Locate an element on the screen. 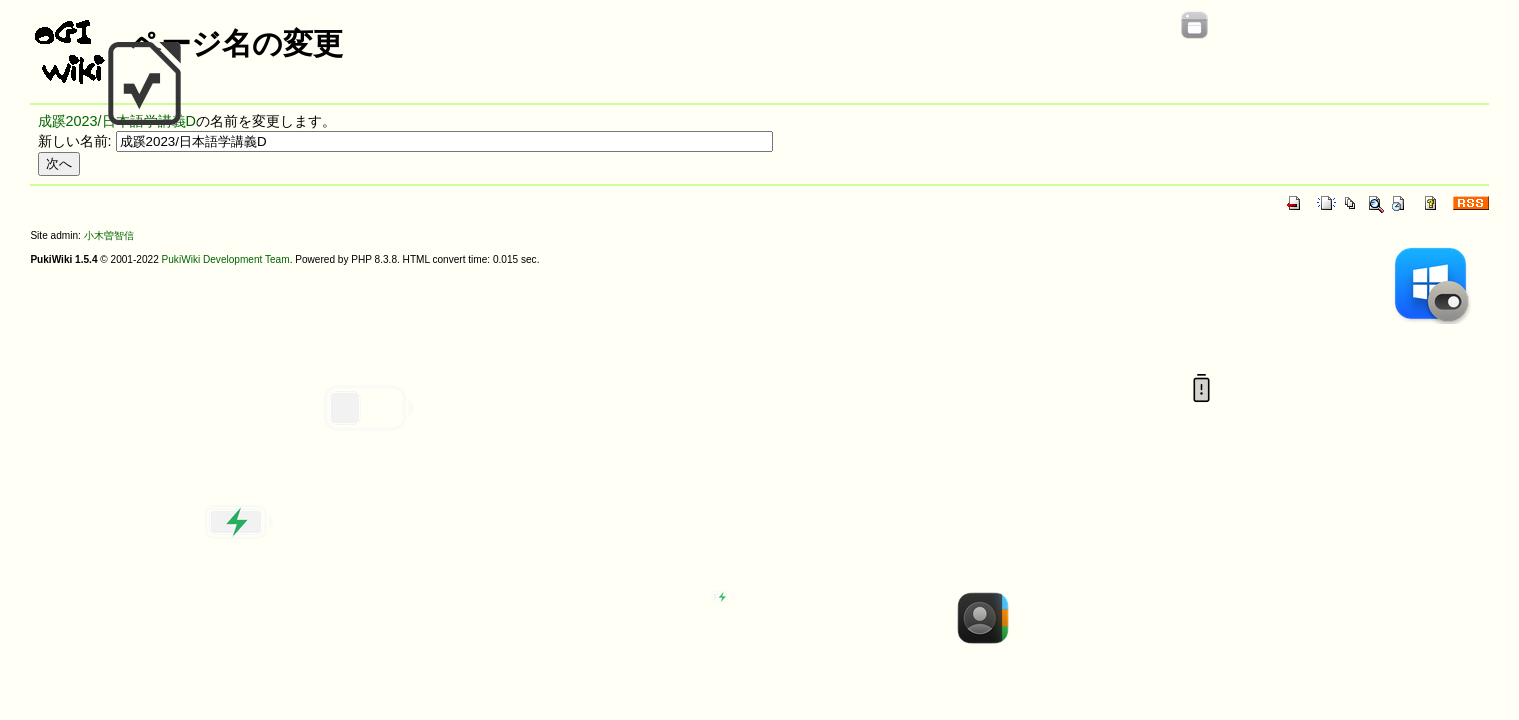  open the contacts app is located at coordinates (983, 618).